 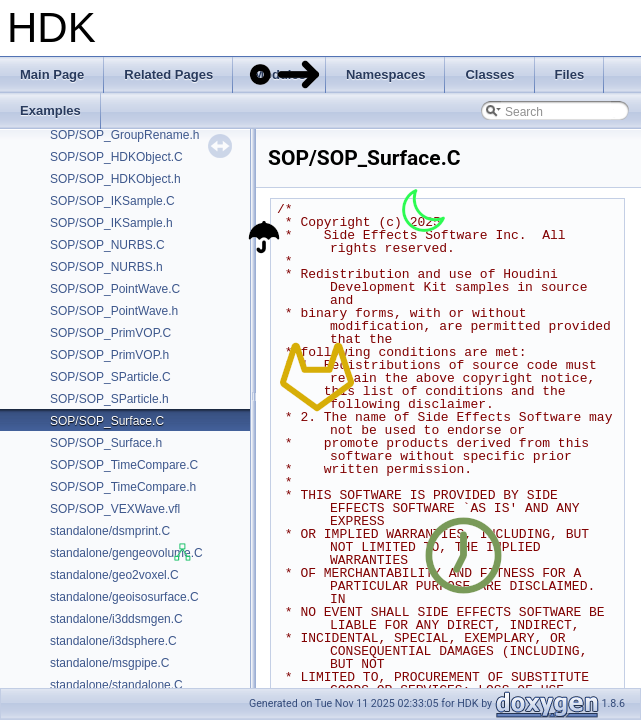 I want to click on move item to the right, so click(x=284, y=74).